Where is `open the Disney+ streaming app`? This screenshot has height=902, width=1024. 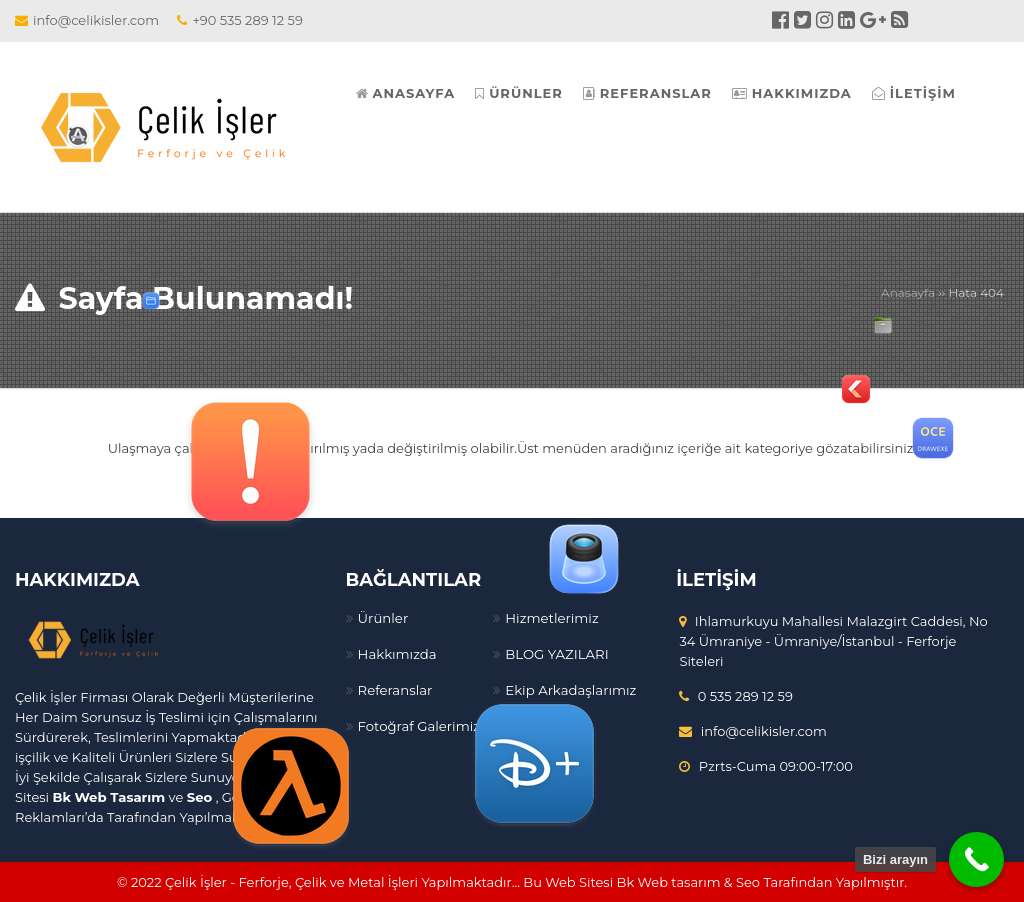
open the Disney+ streaming app is located at coordinates (534, 763).